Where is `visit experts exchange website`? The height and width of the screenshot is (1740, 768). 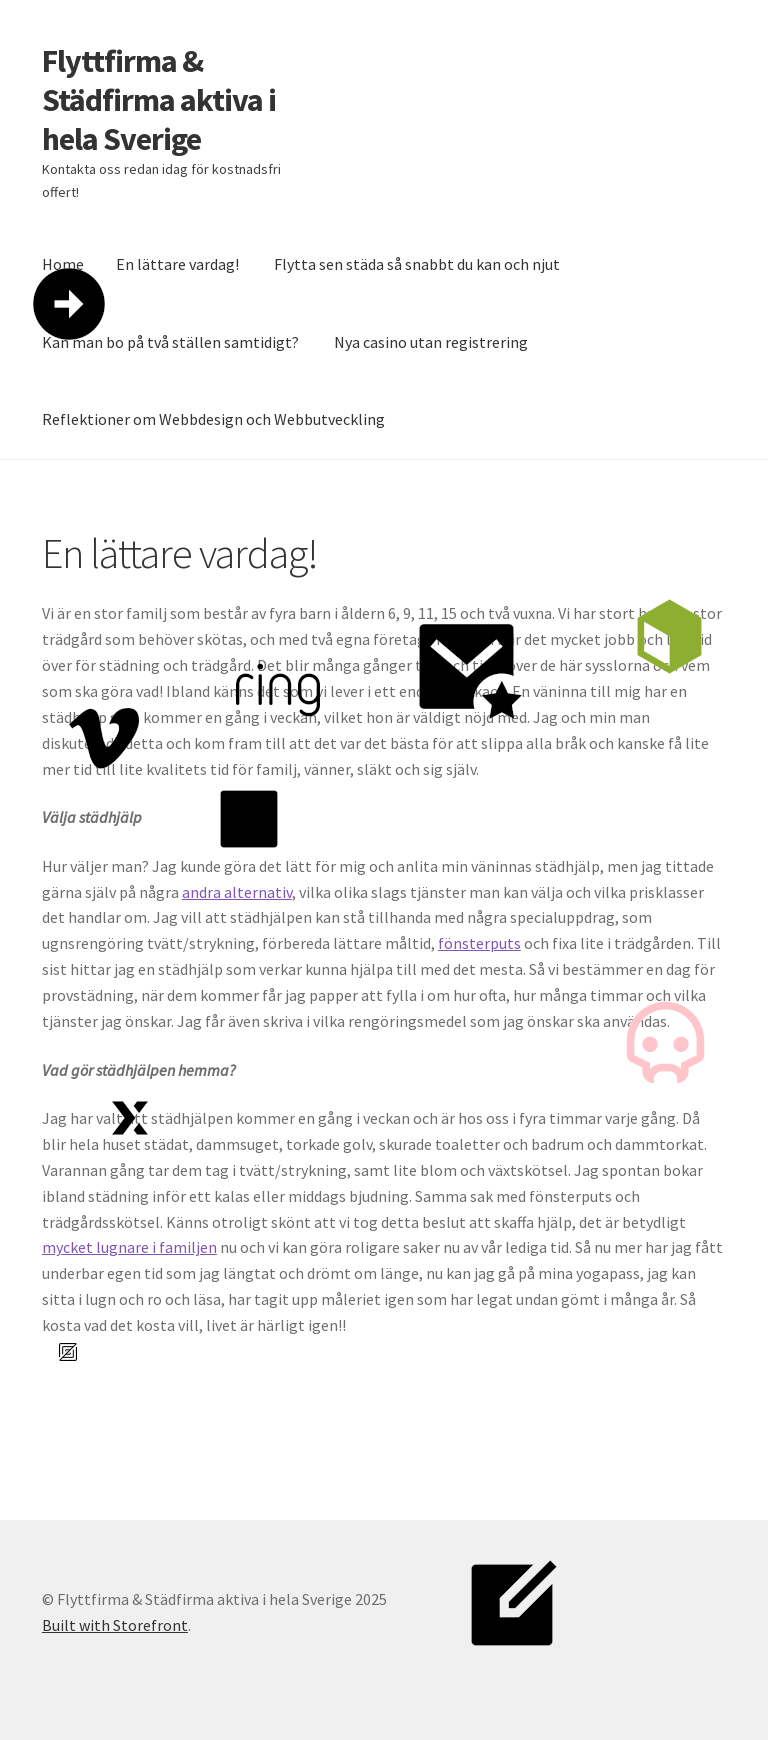
visit experts exchange website is located at coordinates (130, 1118).